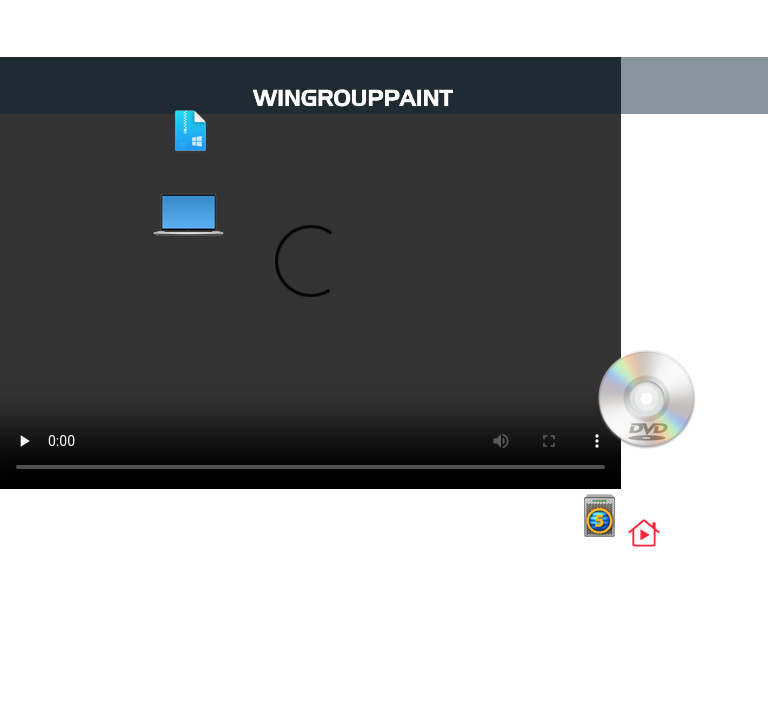 This screenshot has width=768, height=720. What do you see at coordinates (646, 400) in the screenshot?
I see `access DVD drive or optical disc contents` at bounding box center [646, 400].